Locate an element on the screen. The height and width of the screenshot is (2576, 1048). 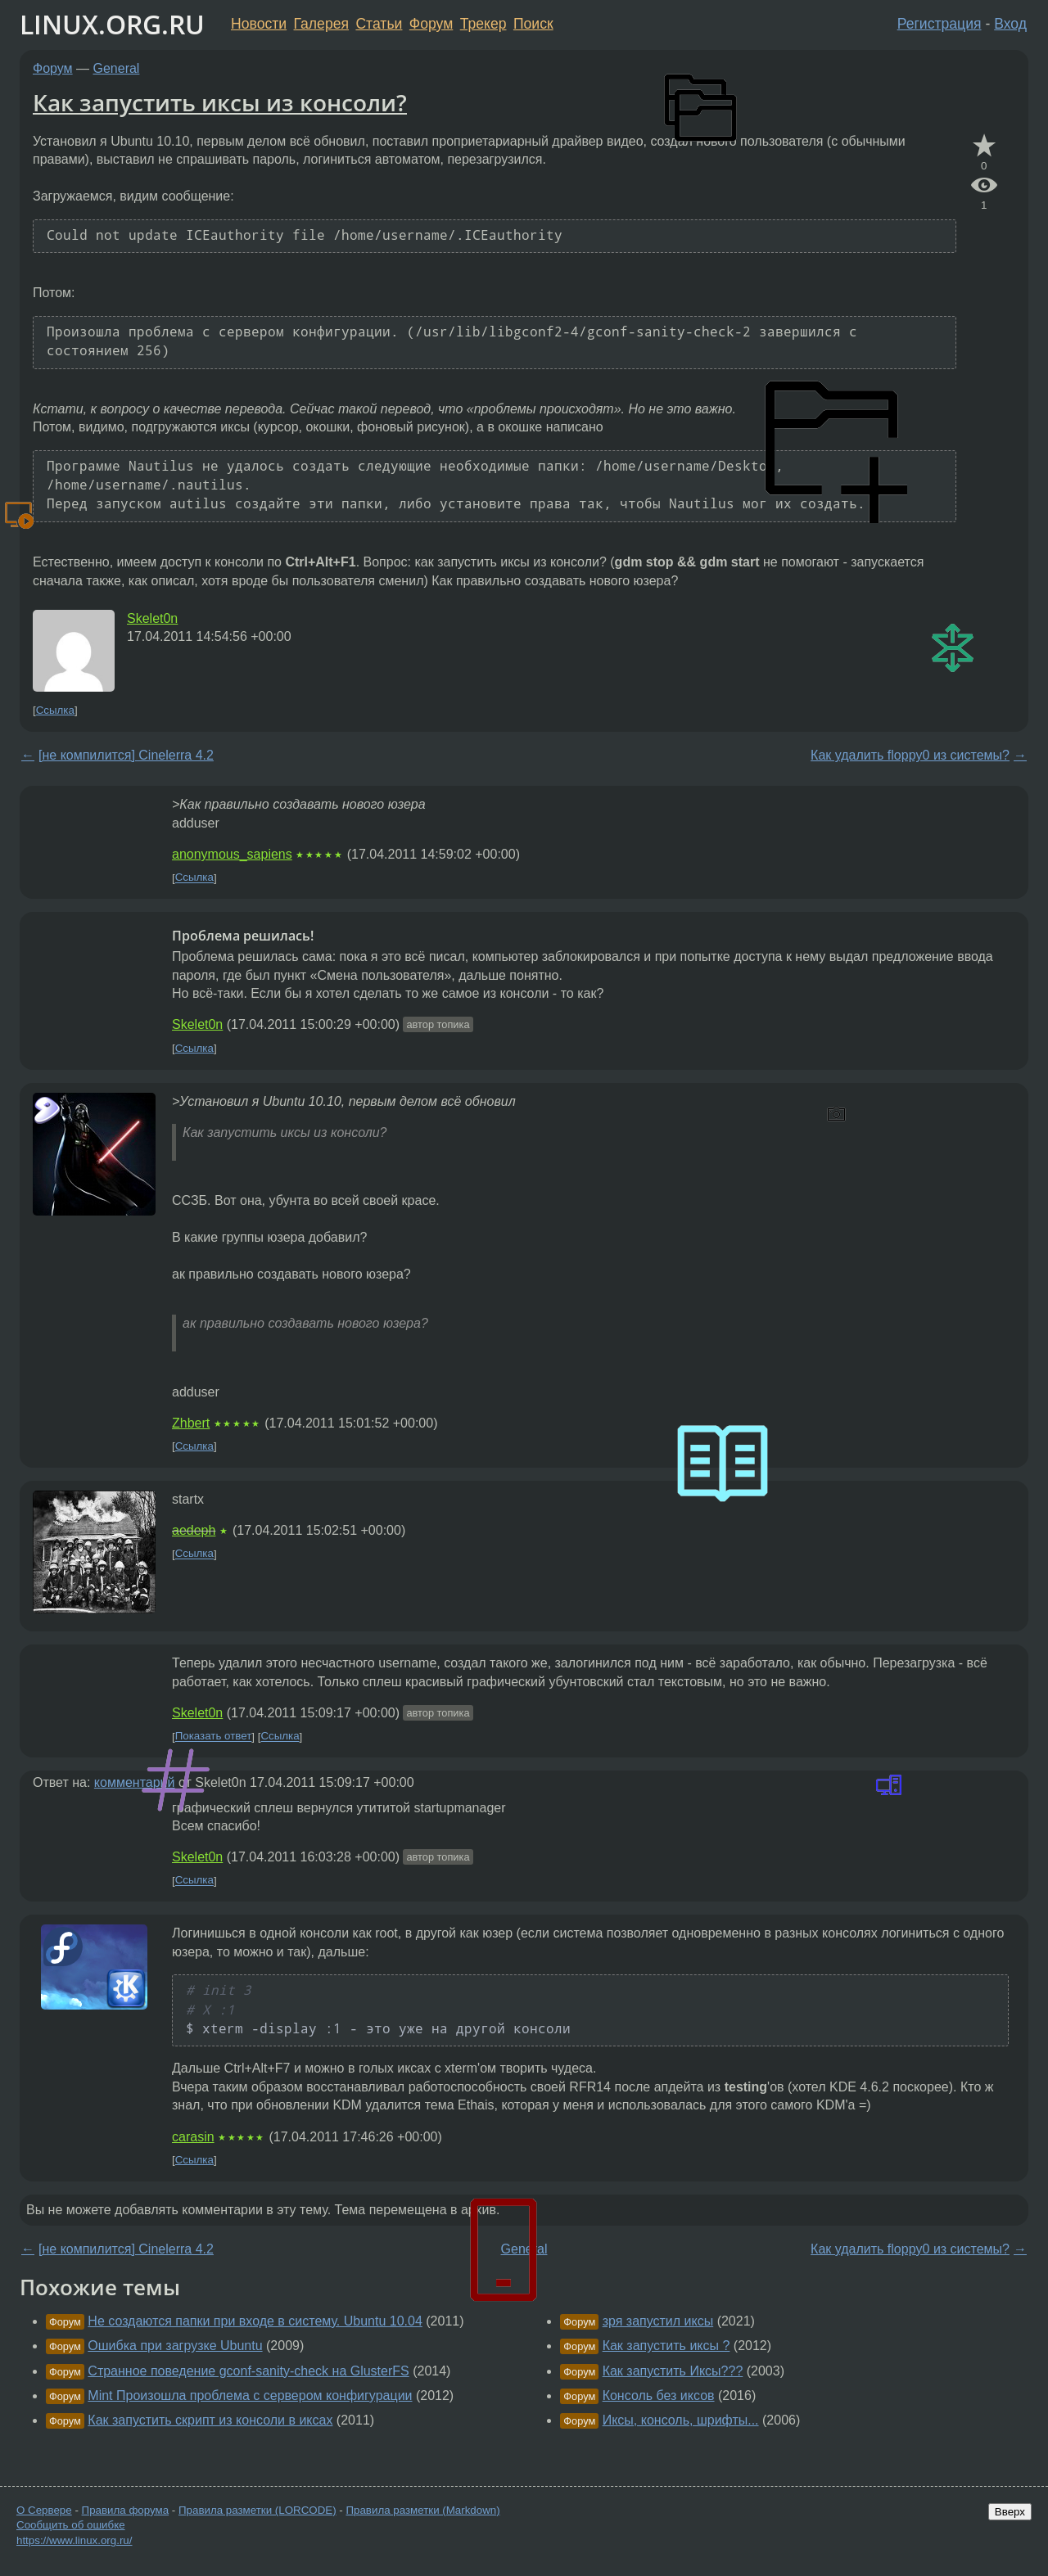
access desktop computer settings is located at coordinates (888, 1784).